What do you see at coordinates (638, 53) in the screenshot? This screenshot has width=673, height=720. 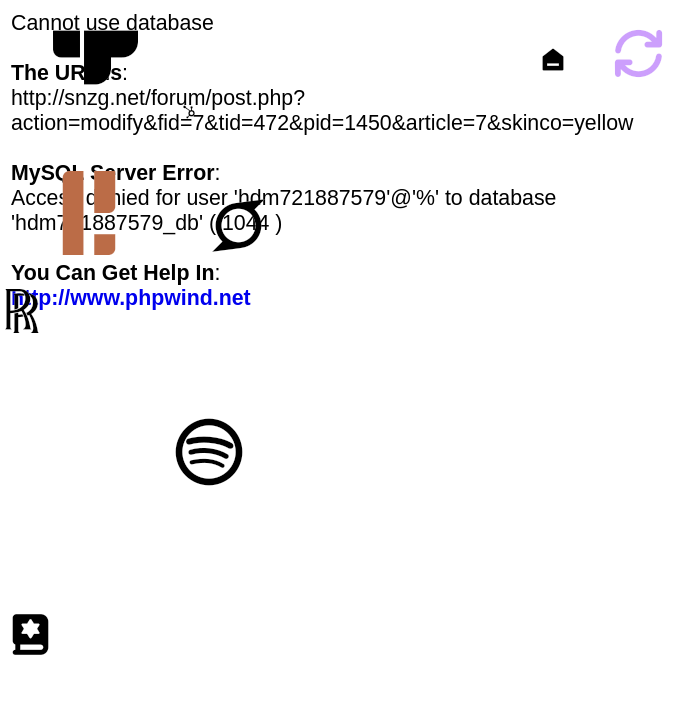 I see `refresh the current page or content` at bounding box center [638, 53].